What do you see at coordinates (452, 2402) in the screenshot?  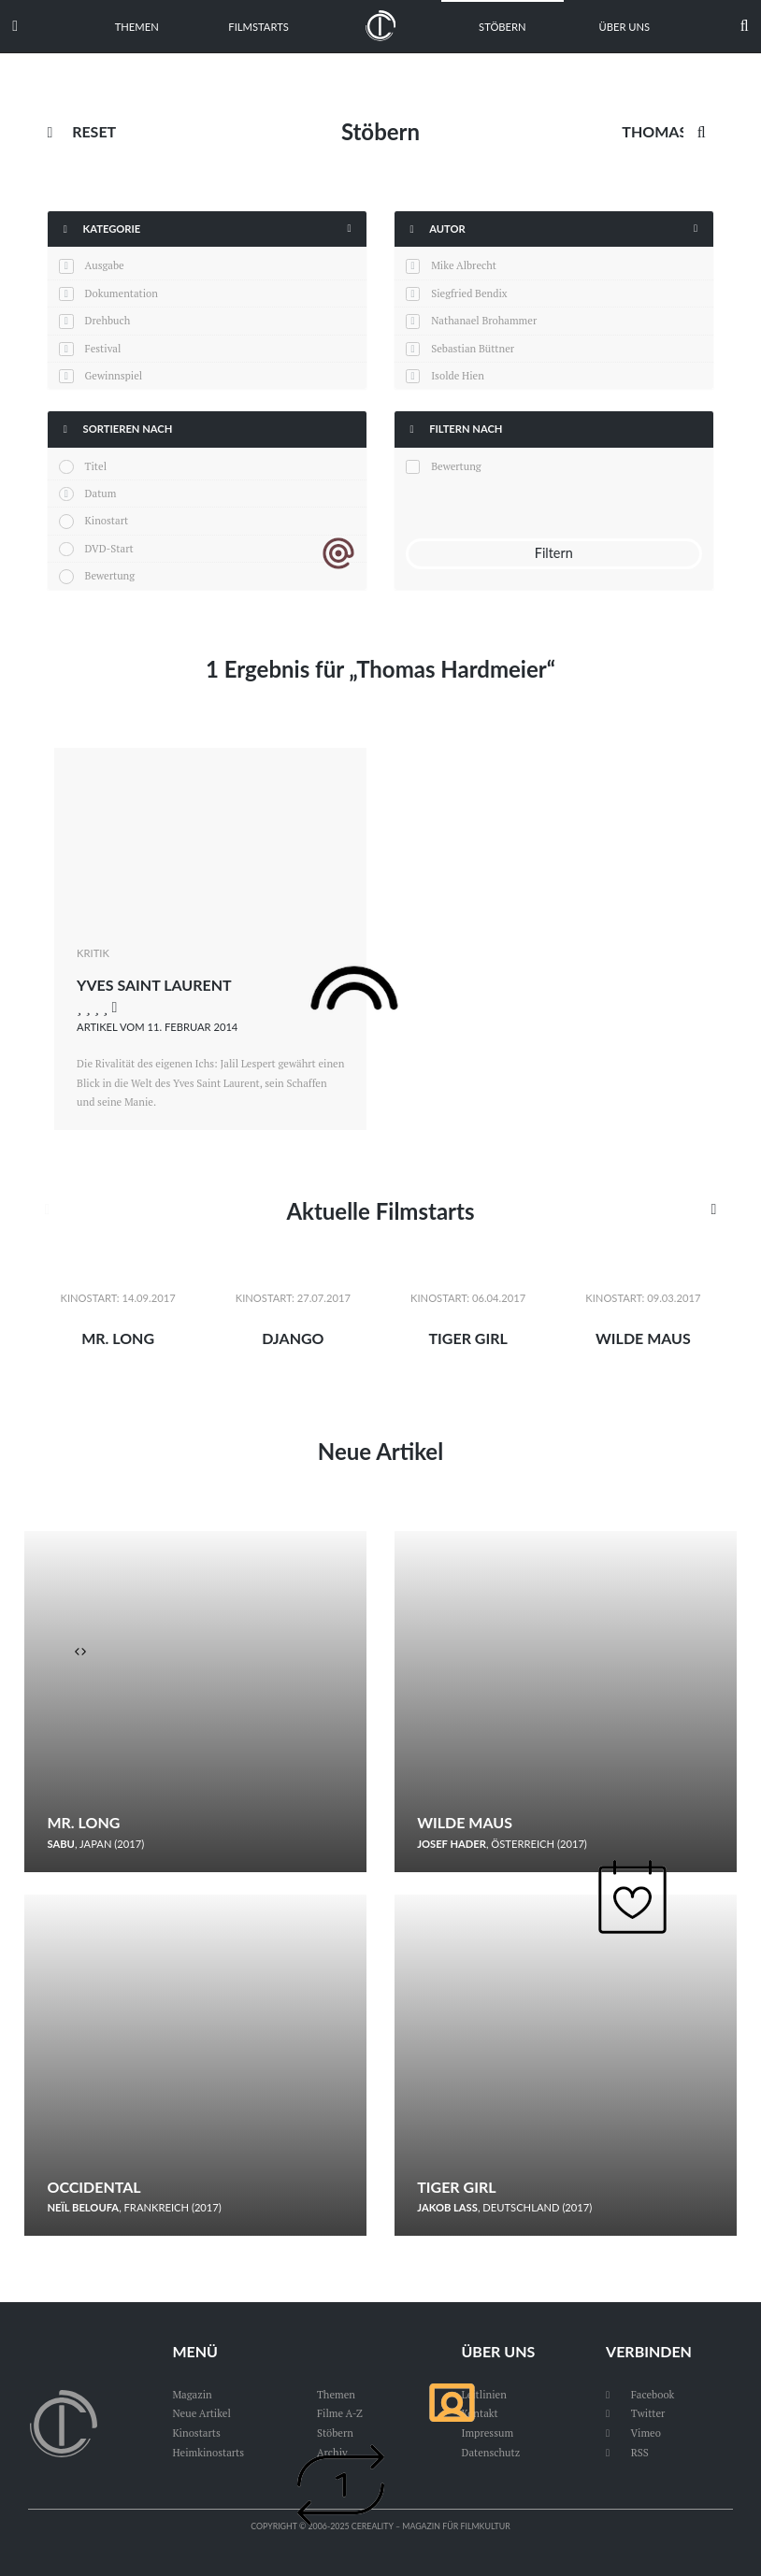 I see `view user profile` at bounding box center [452, 2402].